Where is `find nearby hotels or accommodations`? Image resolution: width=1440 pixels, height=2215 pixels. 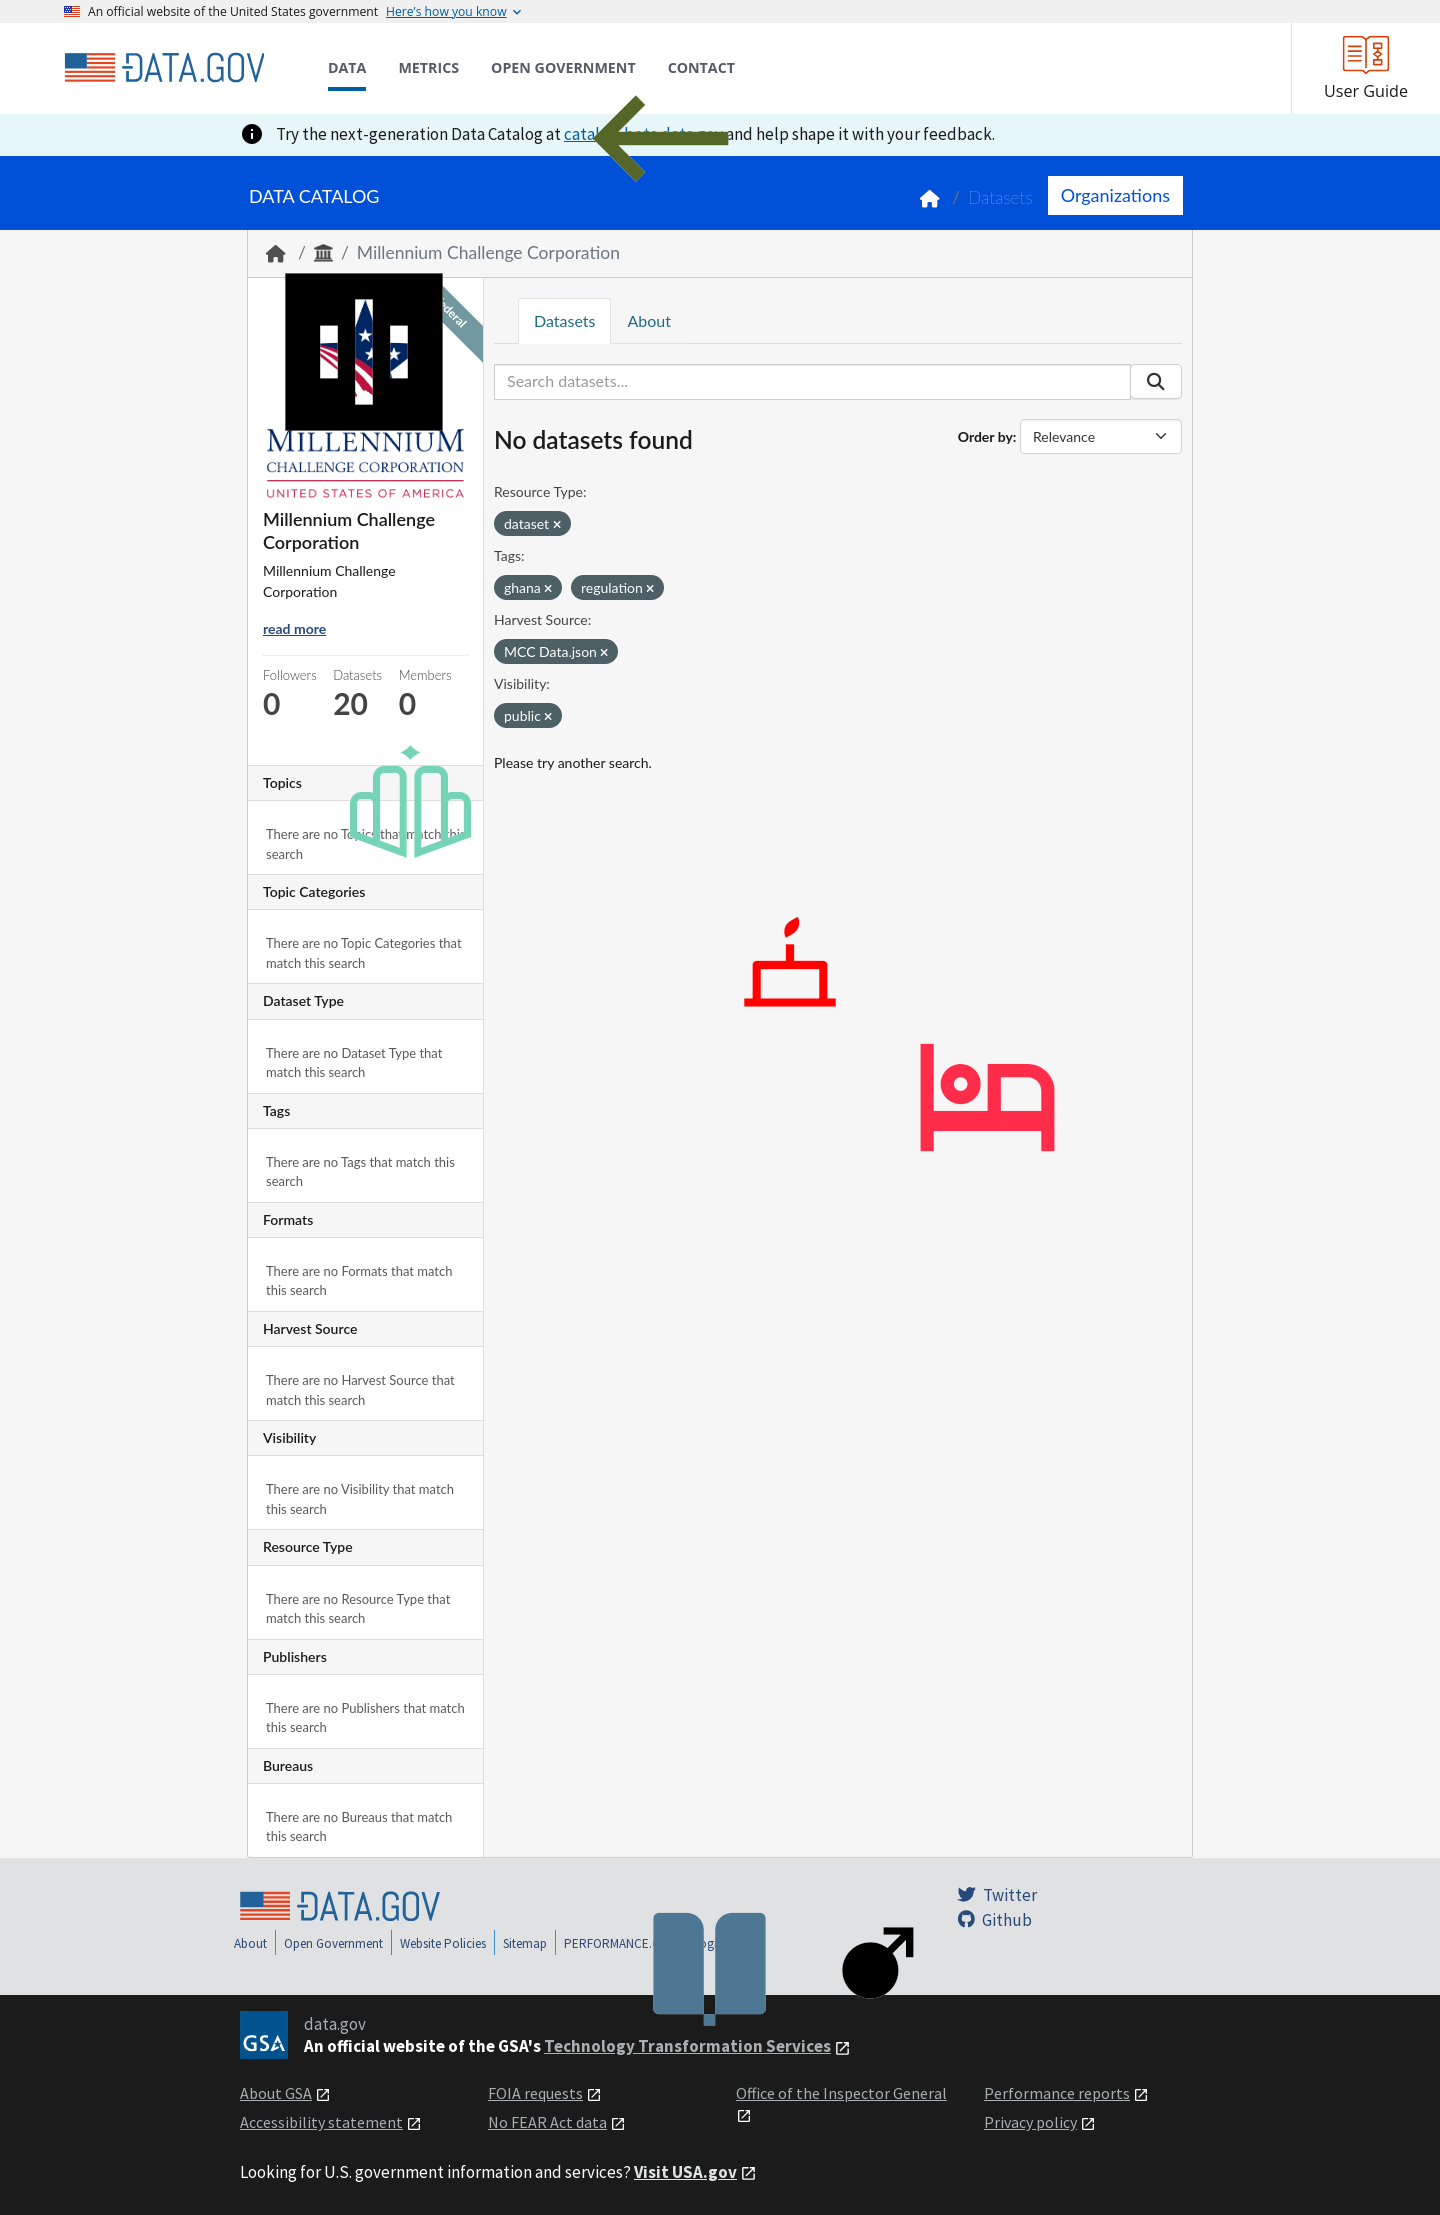
find nearby hotels or accommodations is located at coordinates (987, 1097).